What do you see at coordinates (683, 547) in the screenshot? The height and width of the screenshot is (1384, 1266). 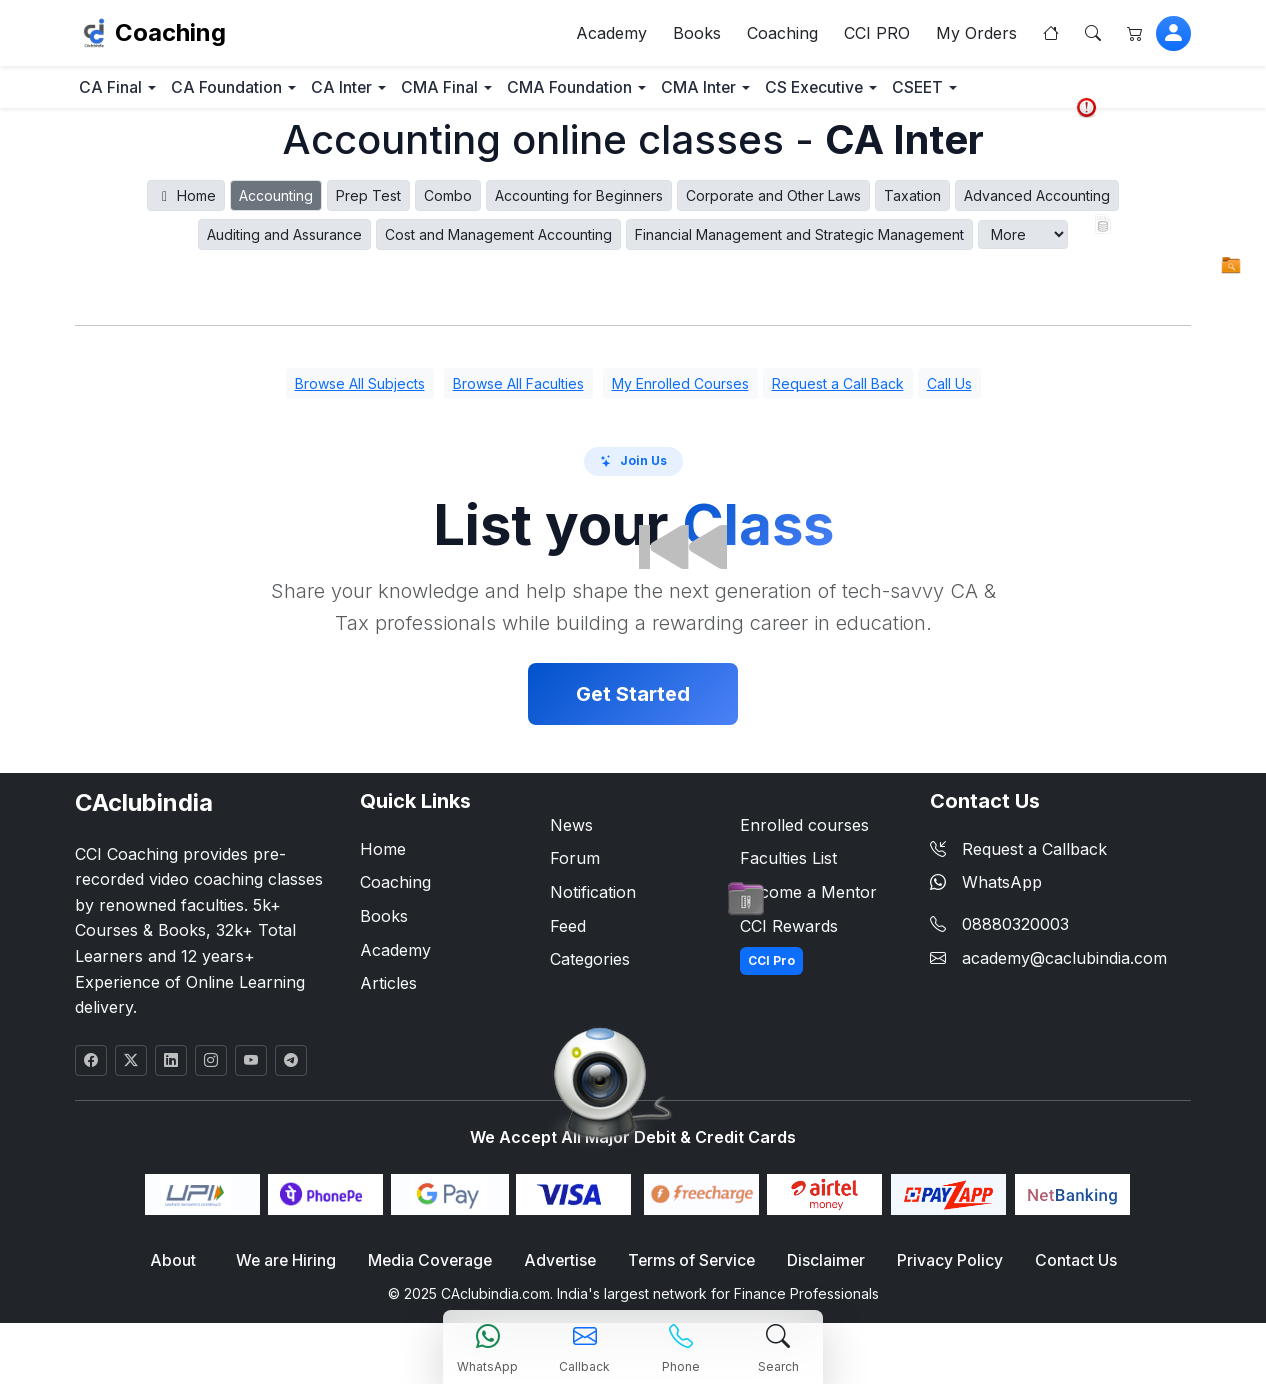 I see `skip to the previous track` at bounding box center [683, 547].